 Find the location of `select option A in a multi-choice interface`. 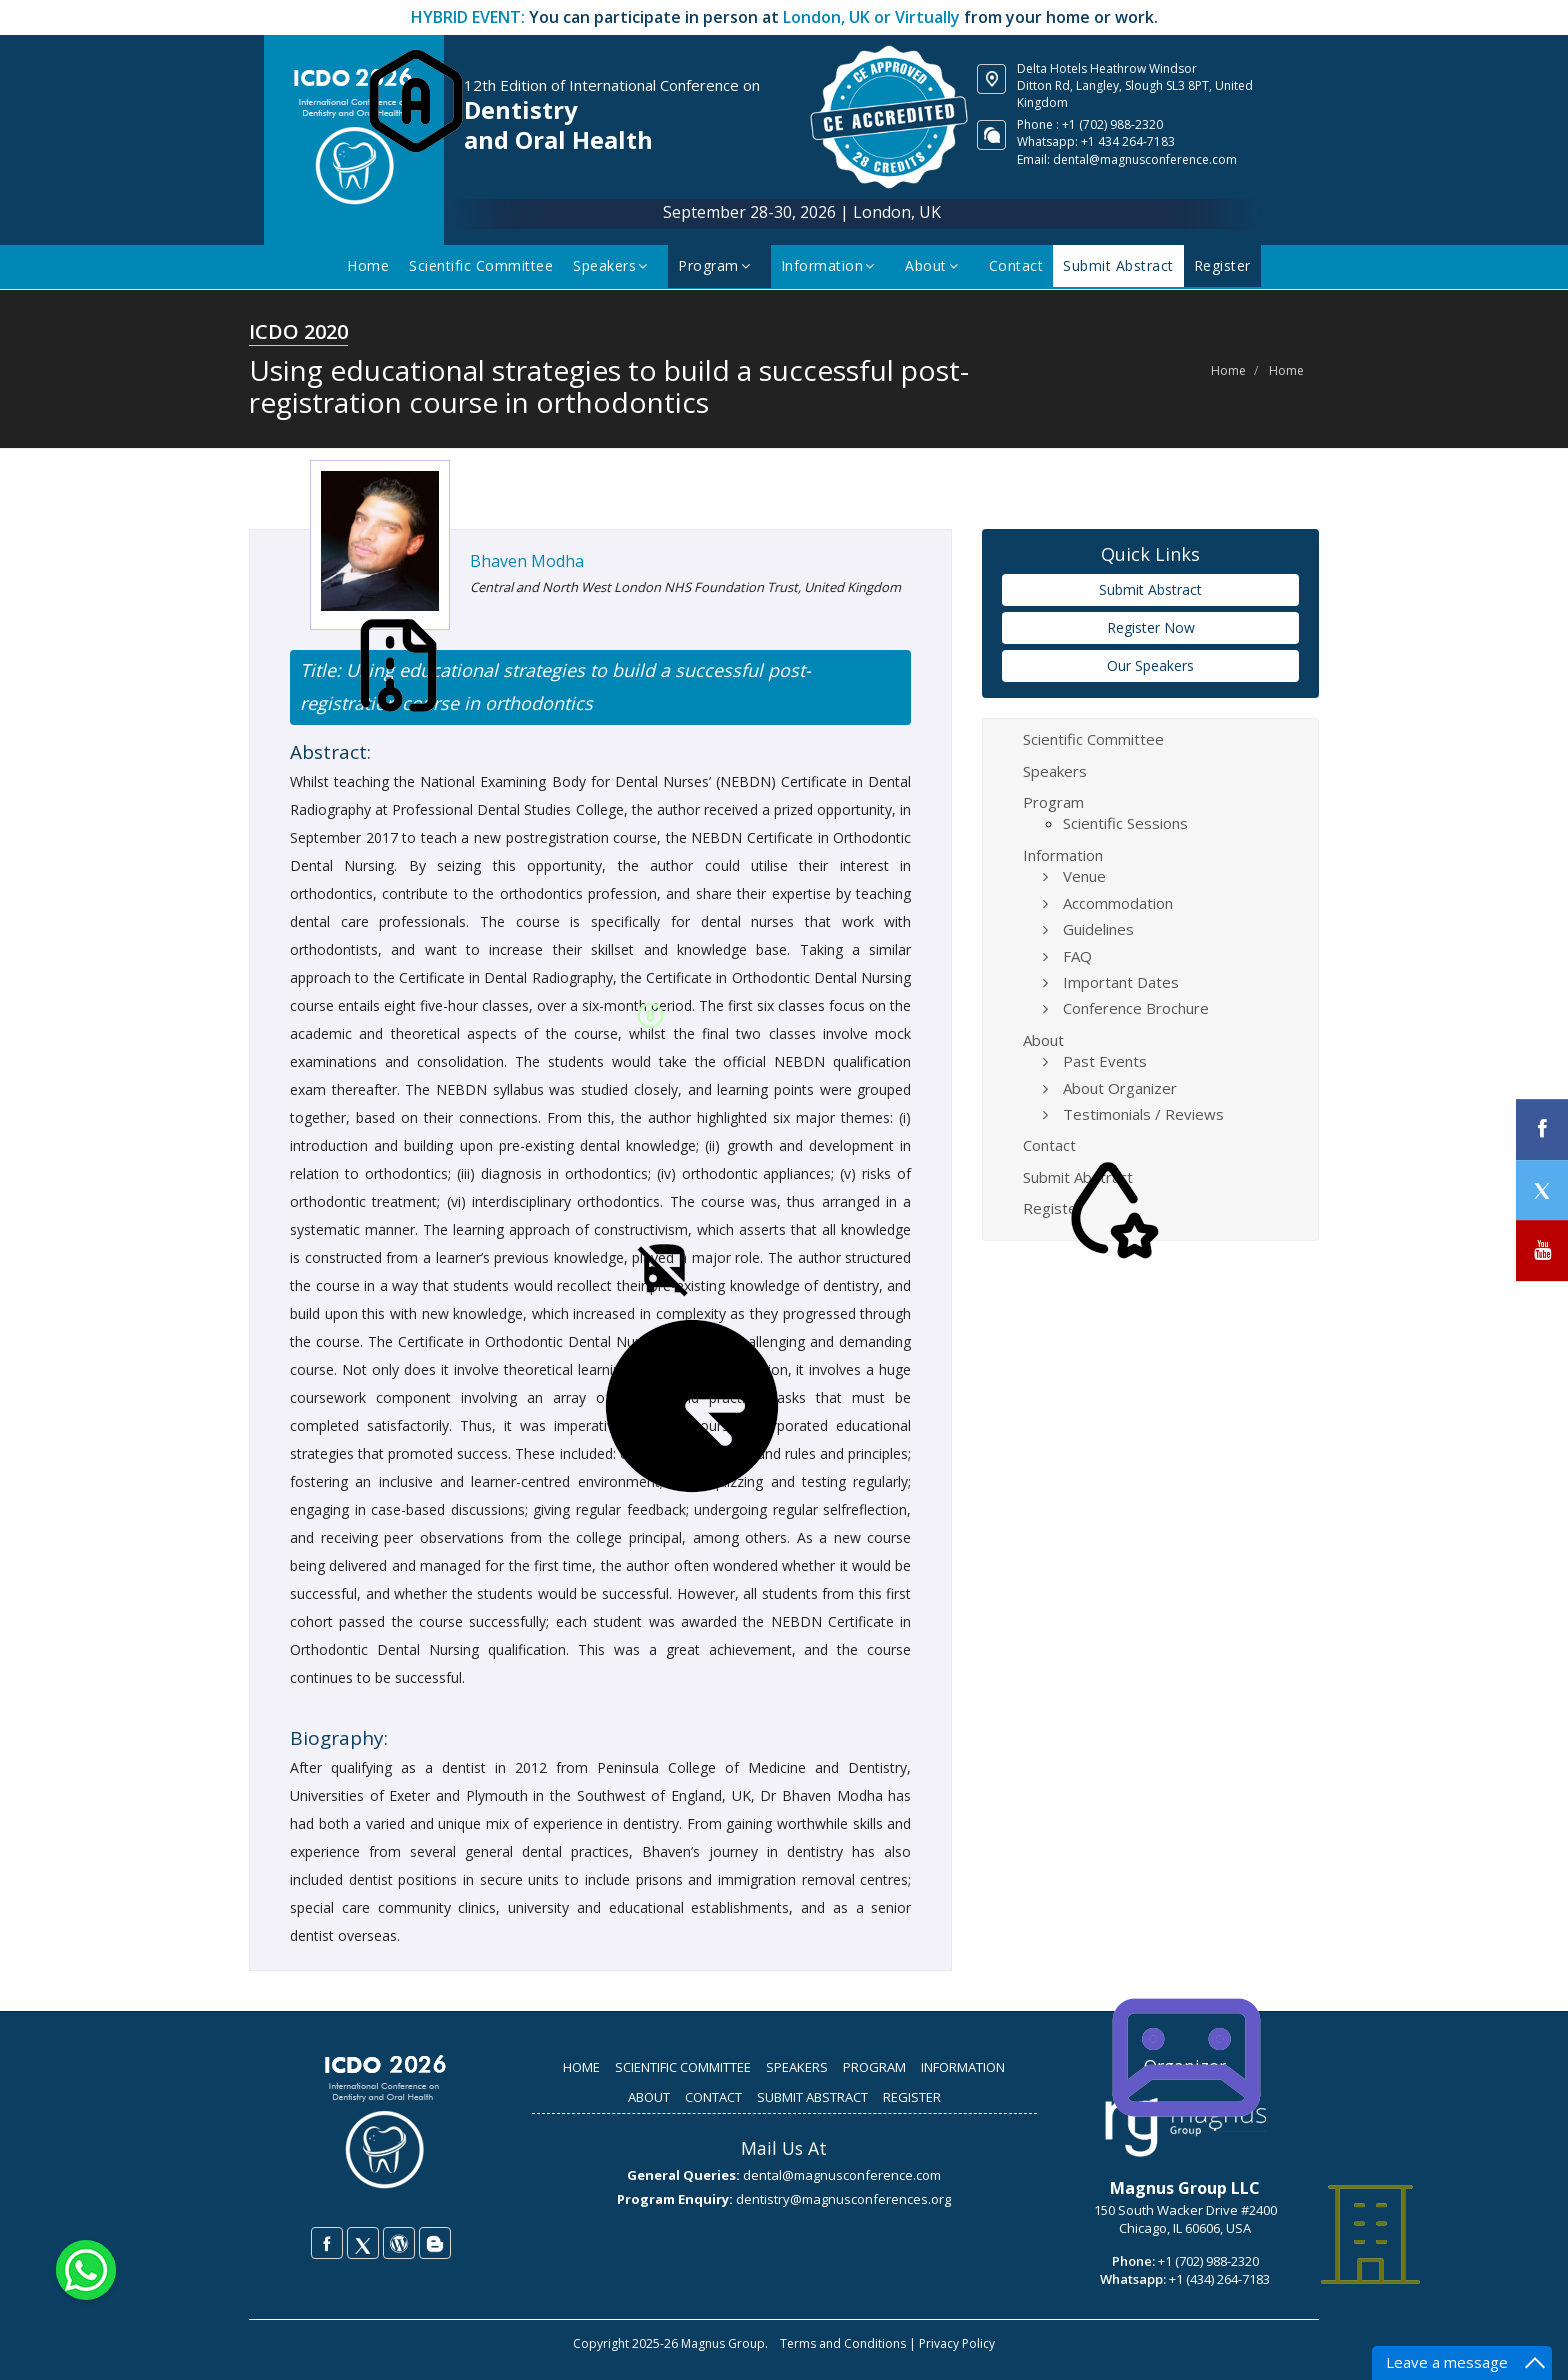

select option A in a multi-choice interface is located at coordinates (416, 101).